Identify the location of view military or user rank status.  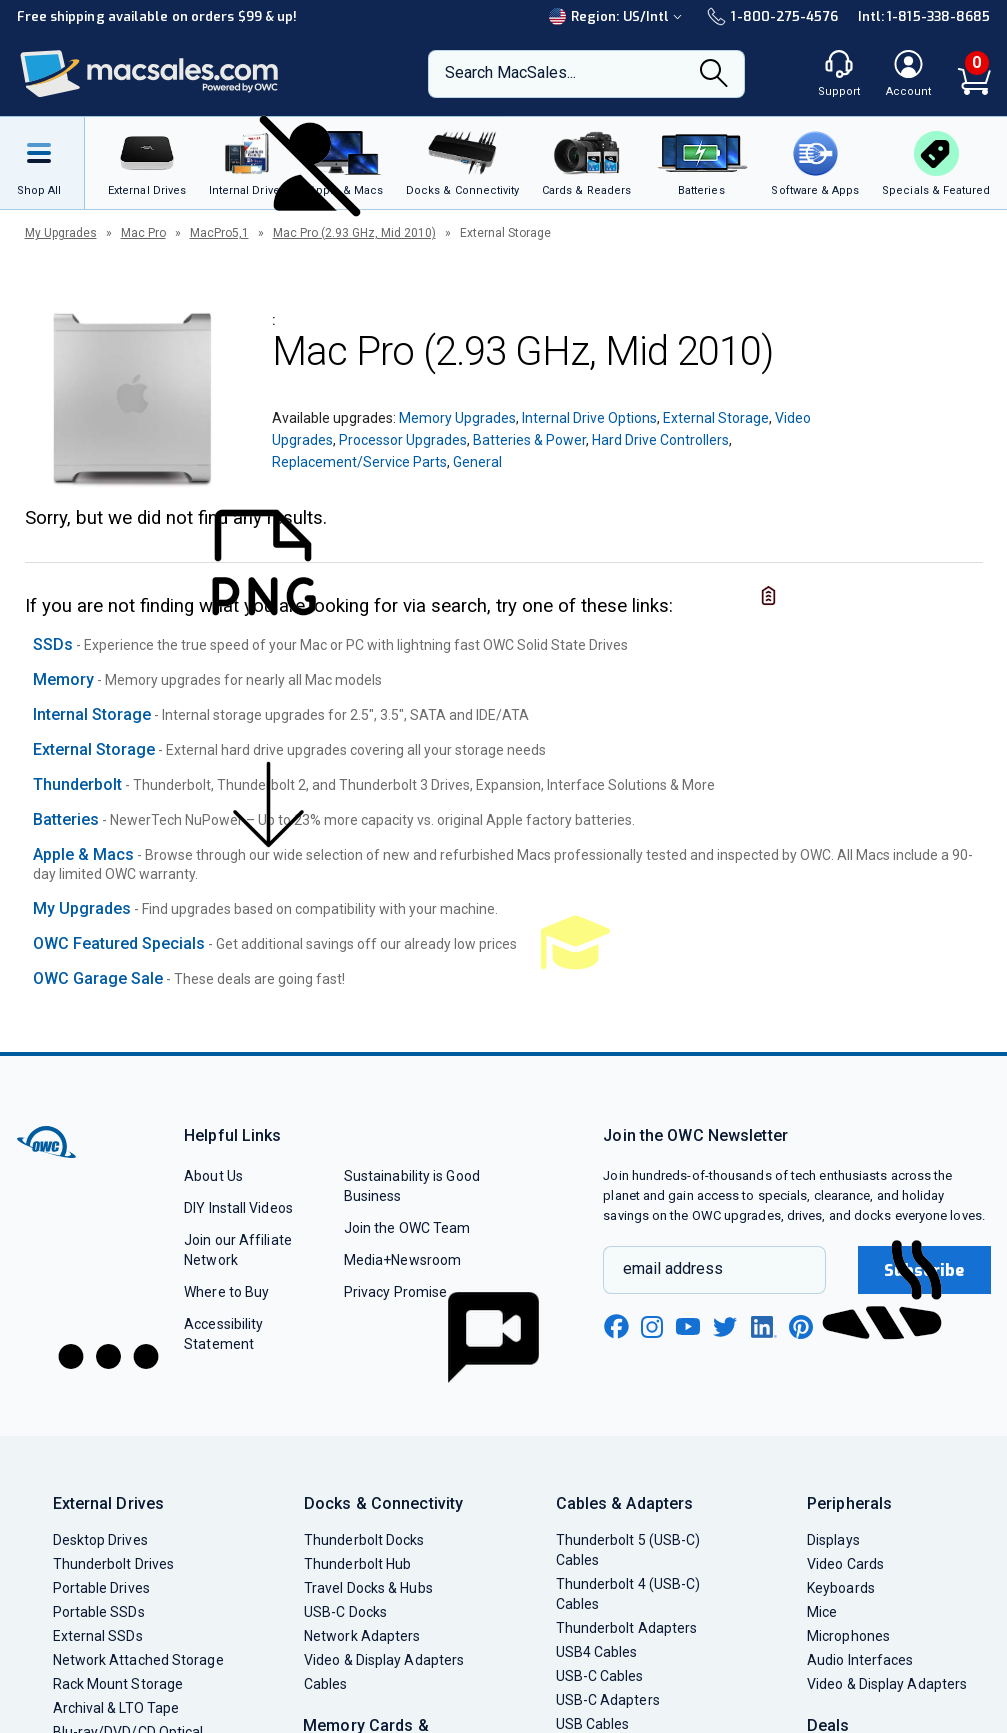
(768, 595).